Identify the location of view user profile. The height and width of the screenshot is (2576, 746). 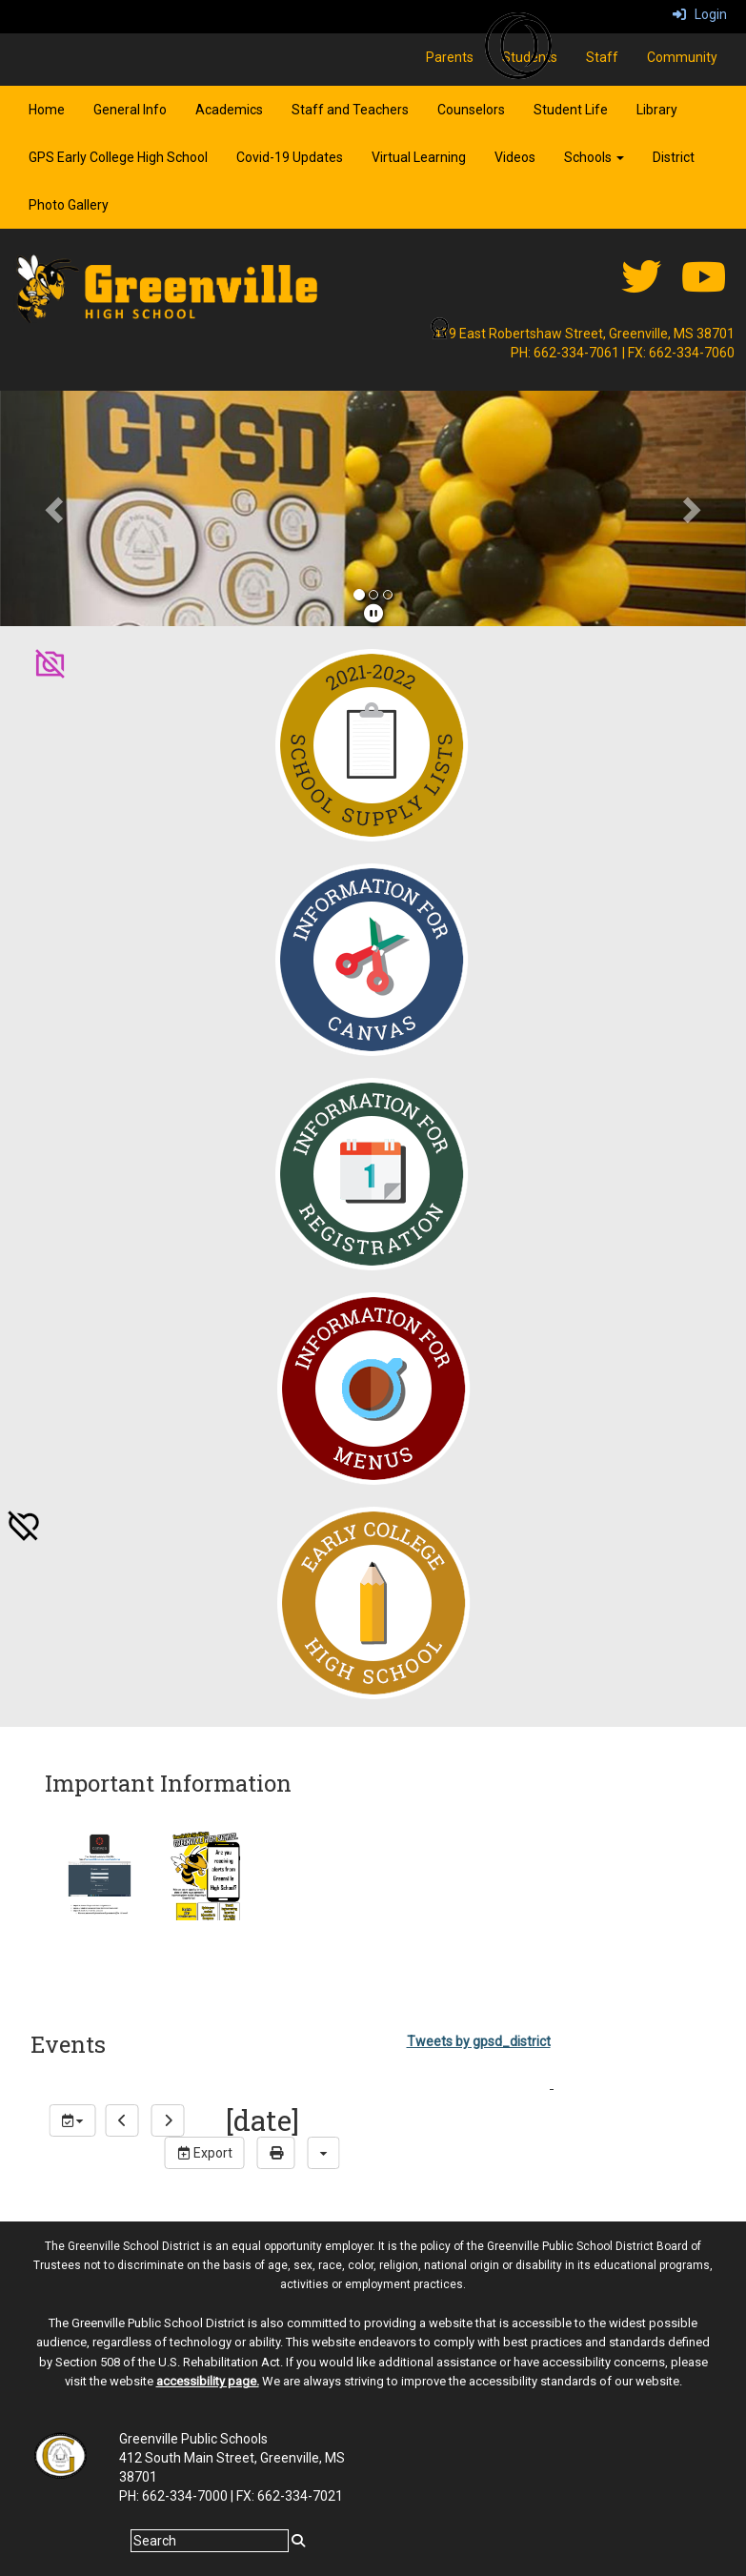
(439, 328).